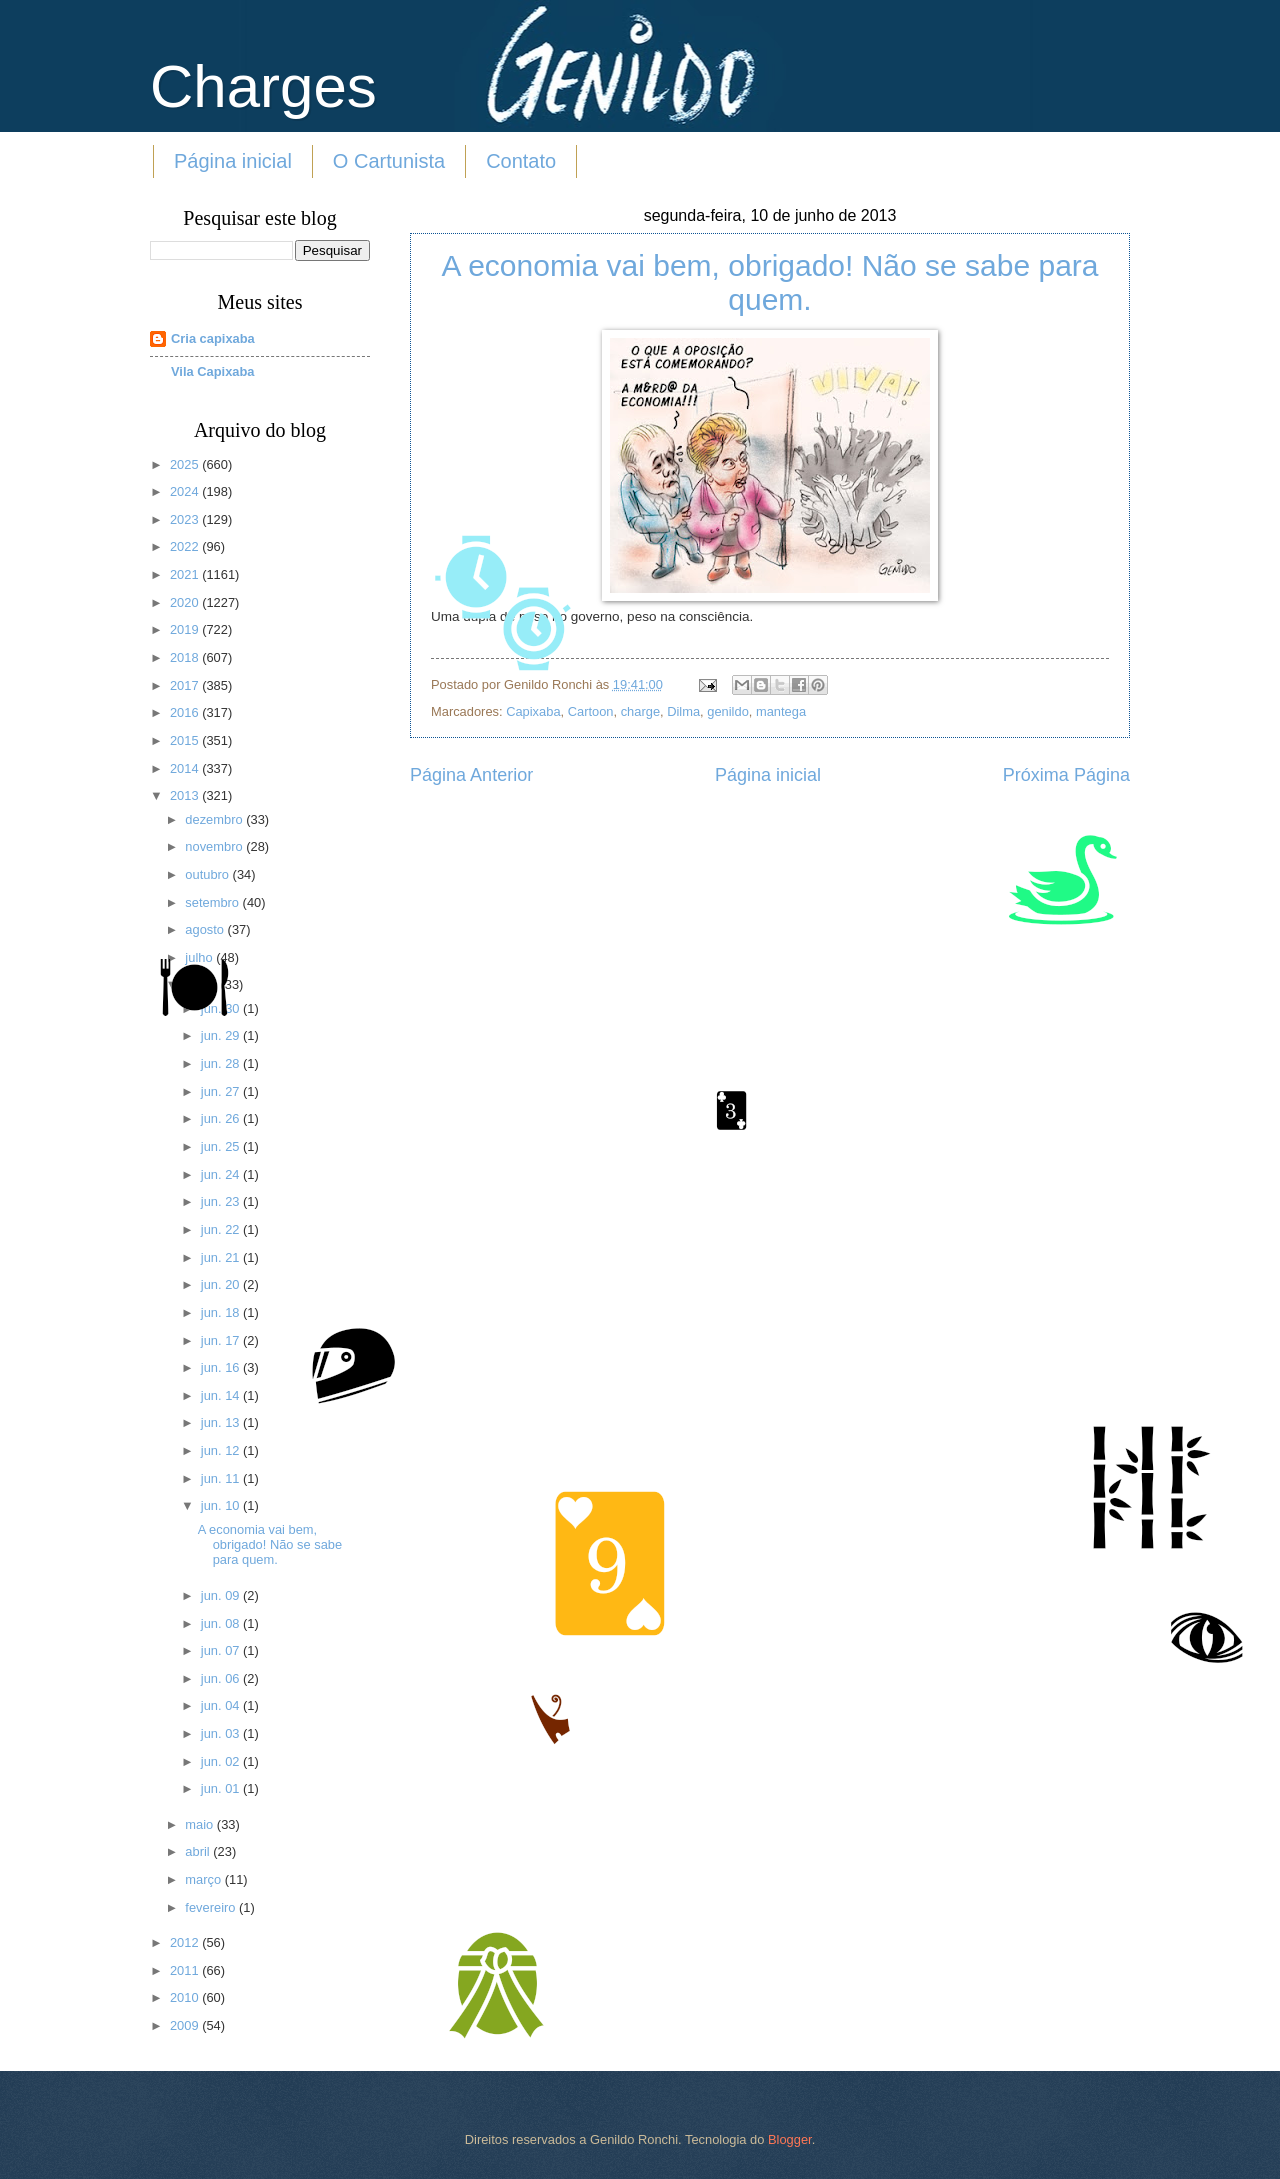  Describe the element at coordinates (1206, 1637) in the screenshot. I see `indicates a stealth or hidden status in gameplay` at that location.